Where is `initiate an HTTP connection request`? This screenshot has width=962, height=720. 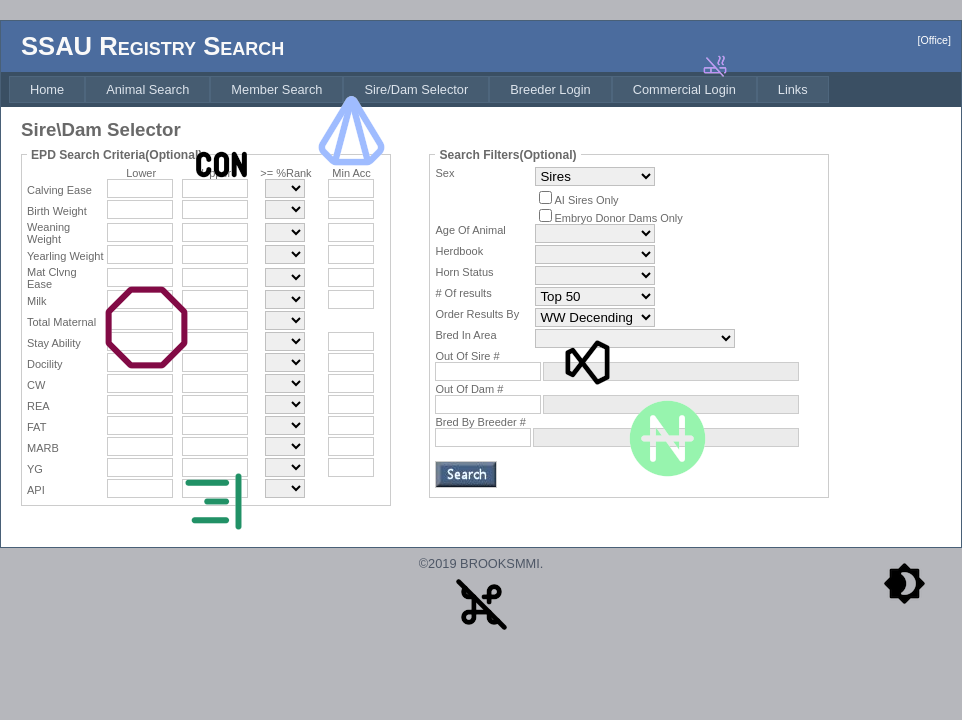
initiate an HTTP connection request is located at coordinates (221, 164).